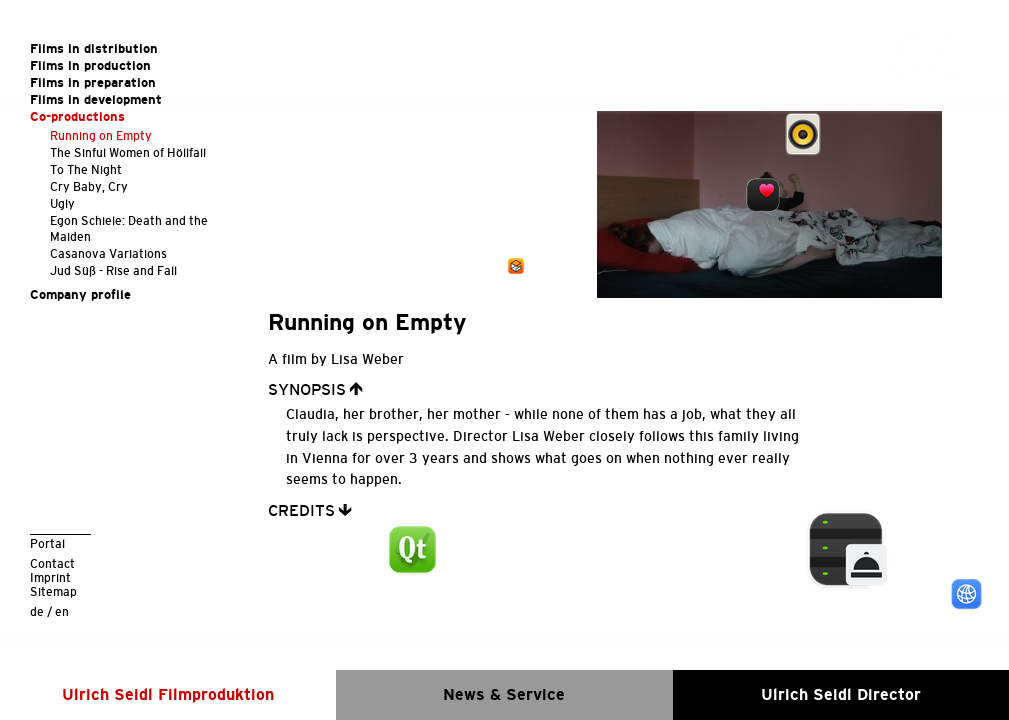  I want to click on open Qt Designer application, so click(412, 549).